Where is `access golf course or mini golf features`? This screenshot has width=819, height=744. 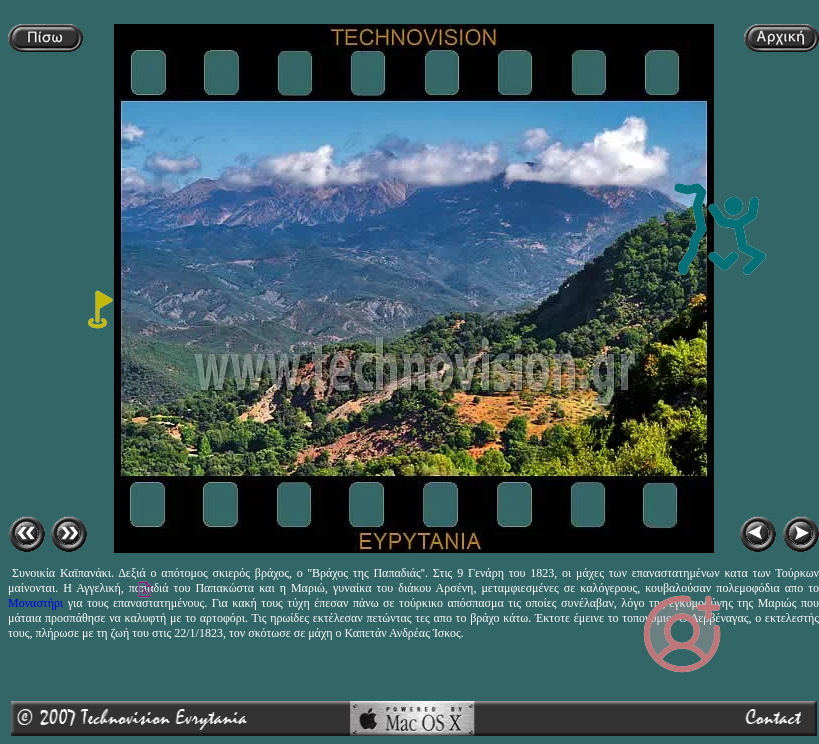 access golf course or mini golf features is located at coordinates (97, 309).